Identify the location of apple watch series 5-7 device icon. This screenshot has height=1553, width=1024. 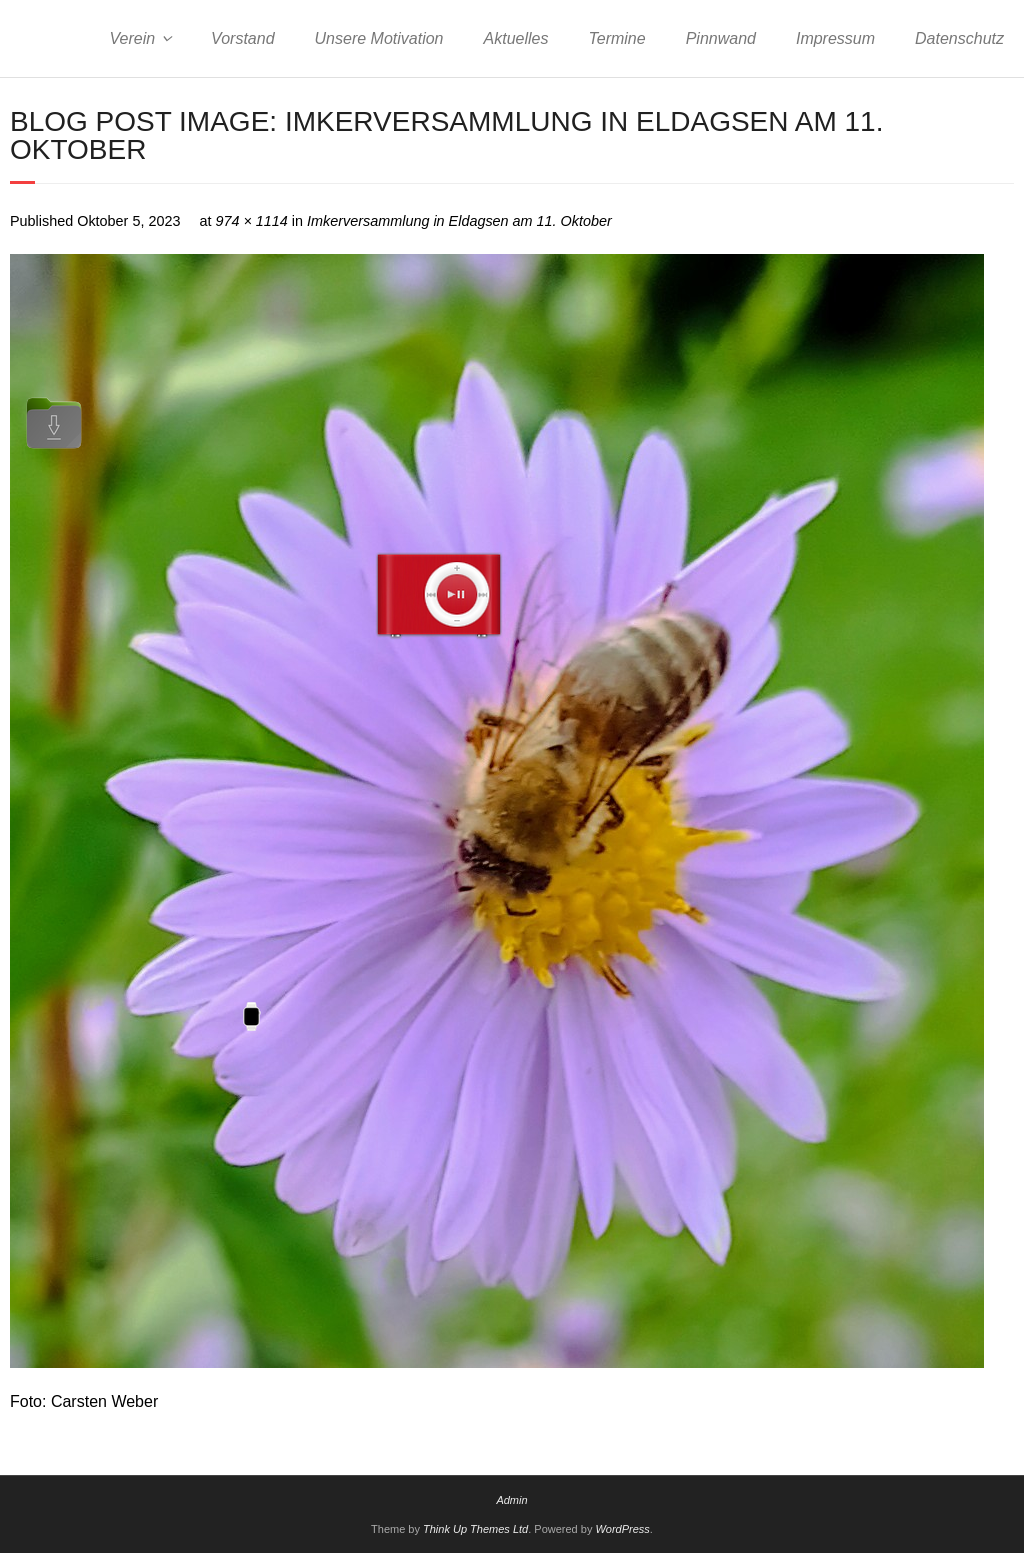
(251, 1016).